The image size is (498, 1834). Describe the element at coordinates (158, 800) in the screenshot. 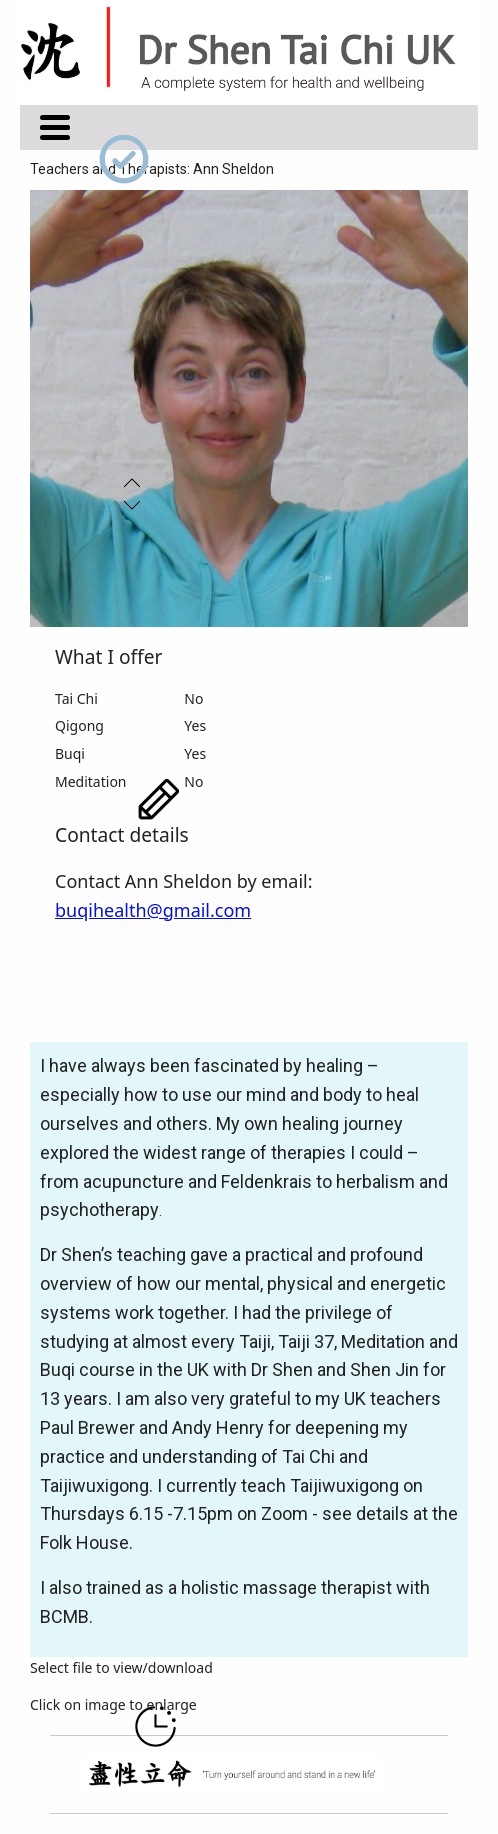

I see `edit or modify content` at that location.